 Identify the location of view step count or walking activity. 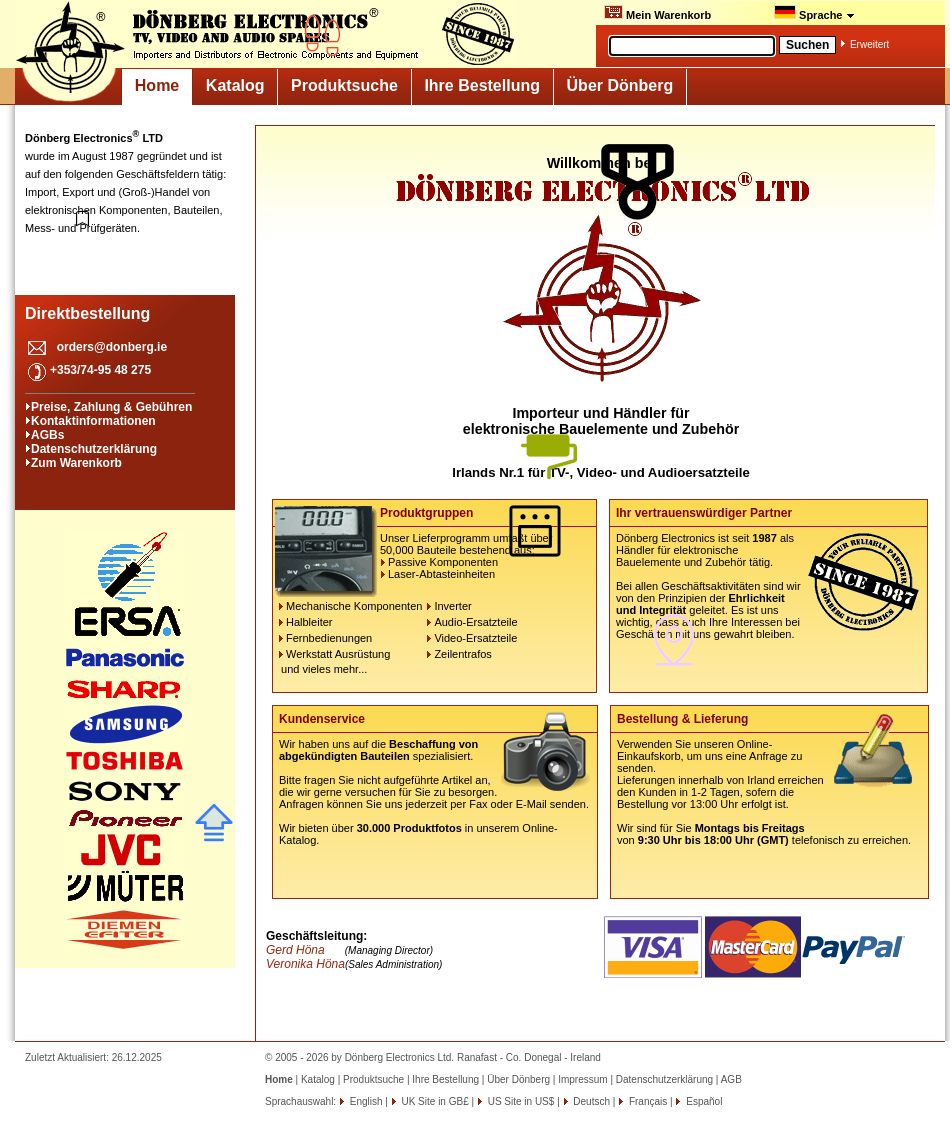
(322, 35).